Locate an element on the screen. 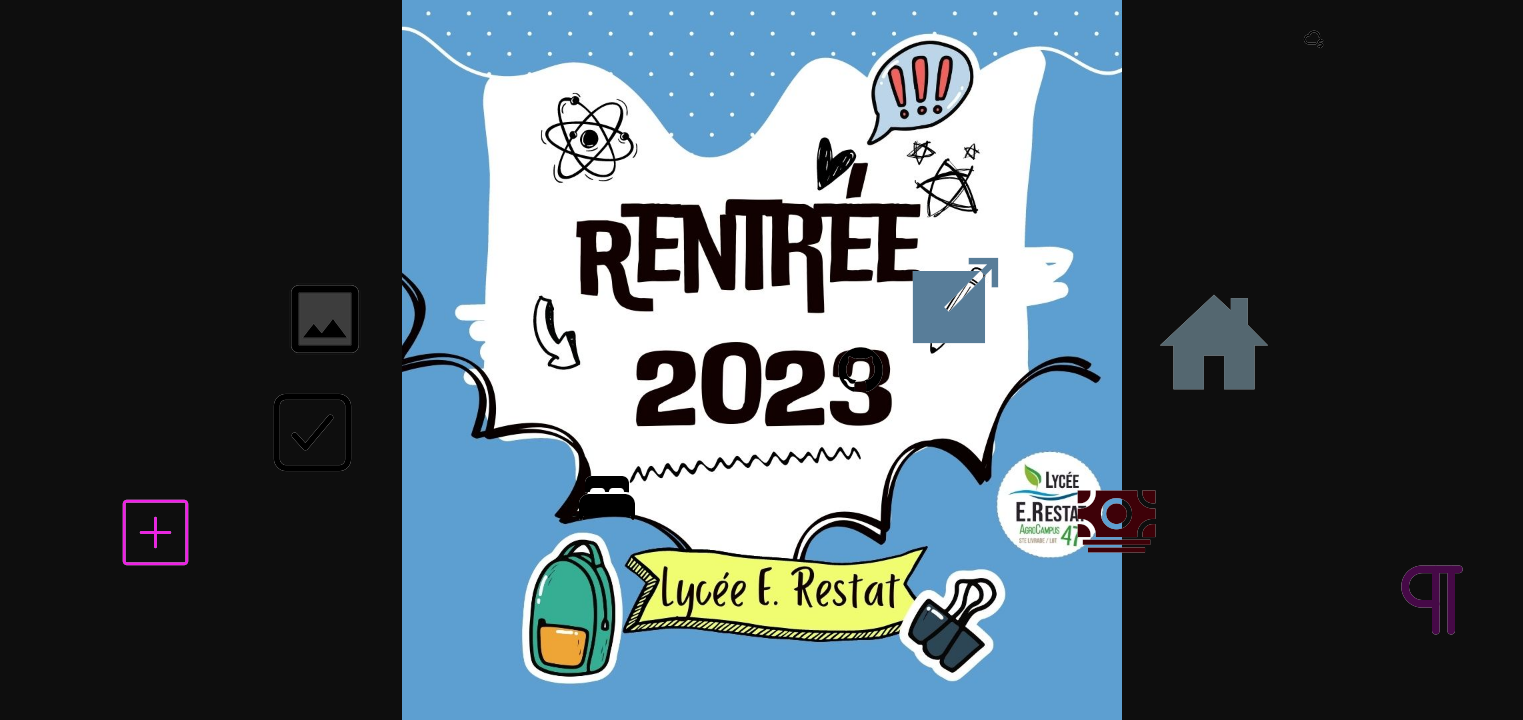  view project on GitHub is located at coordinates (860, 369).